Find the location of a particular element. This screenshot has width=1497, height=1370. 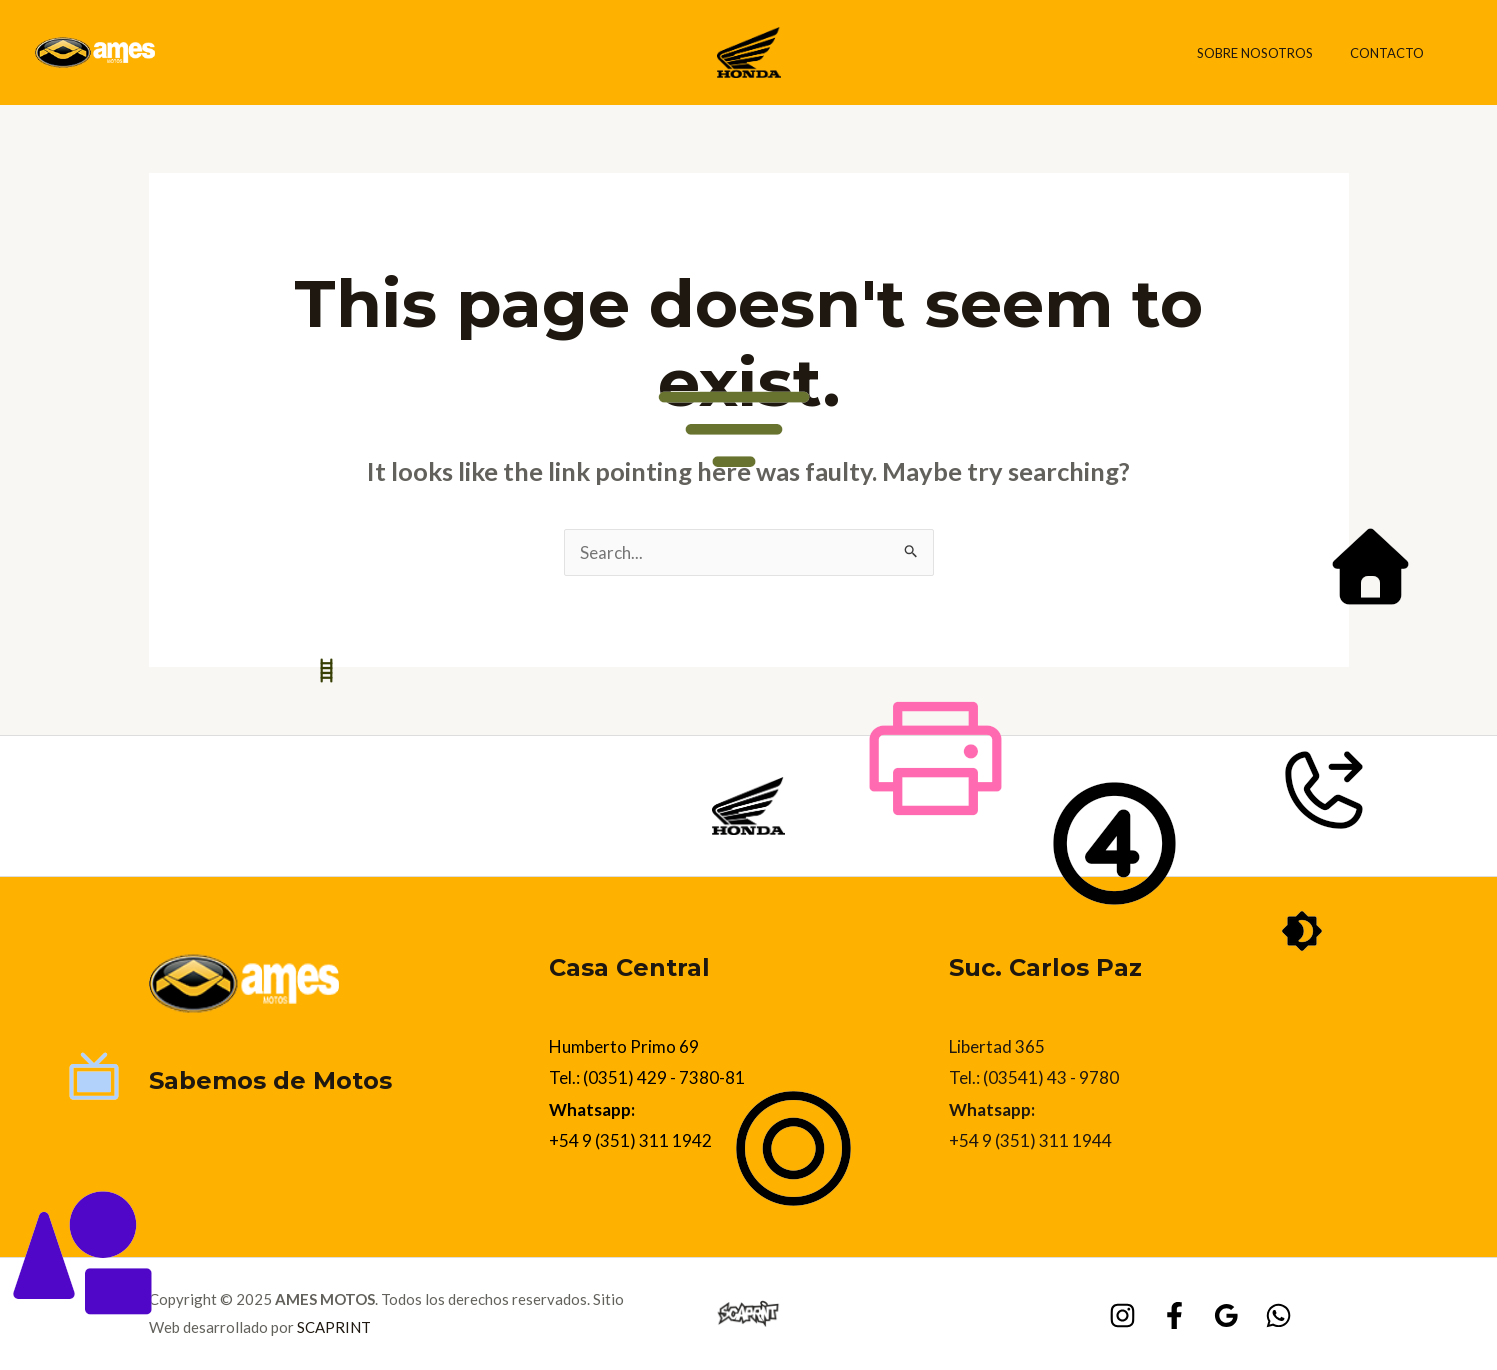

watch TV or video content is located at coordinates (94, 1079).